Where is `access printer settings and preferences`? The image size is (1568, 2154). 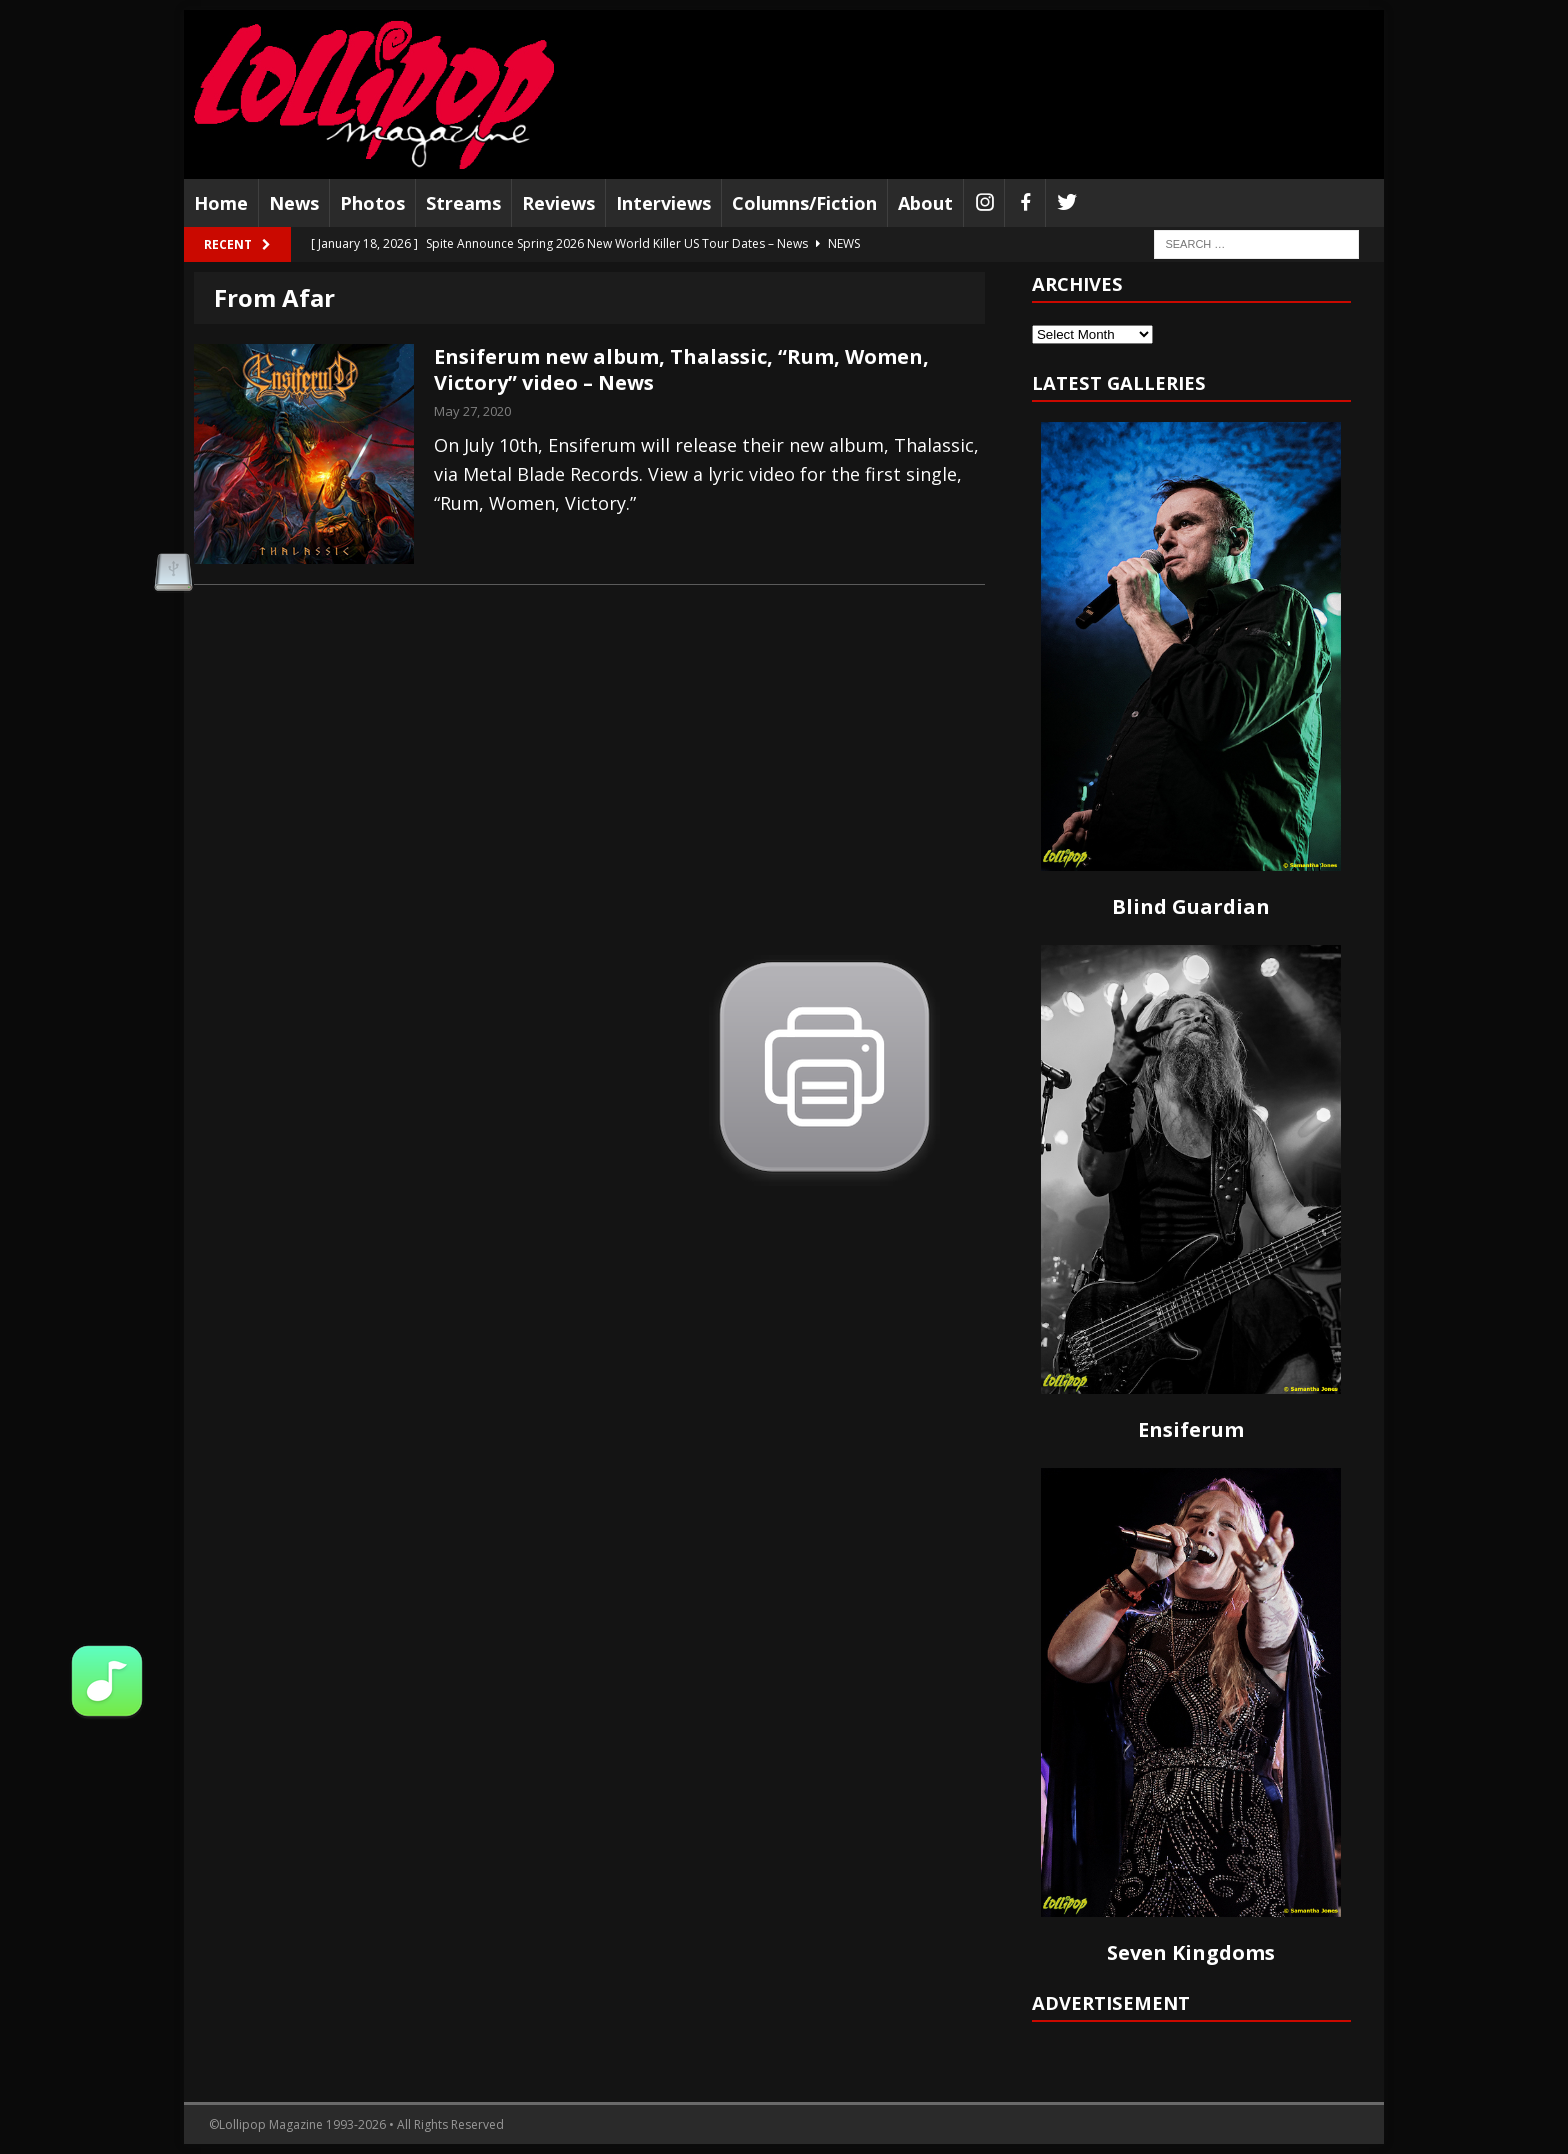 access printer settings and preferences is located at coordinates (824, 1070).